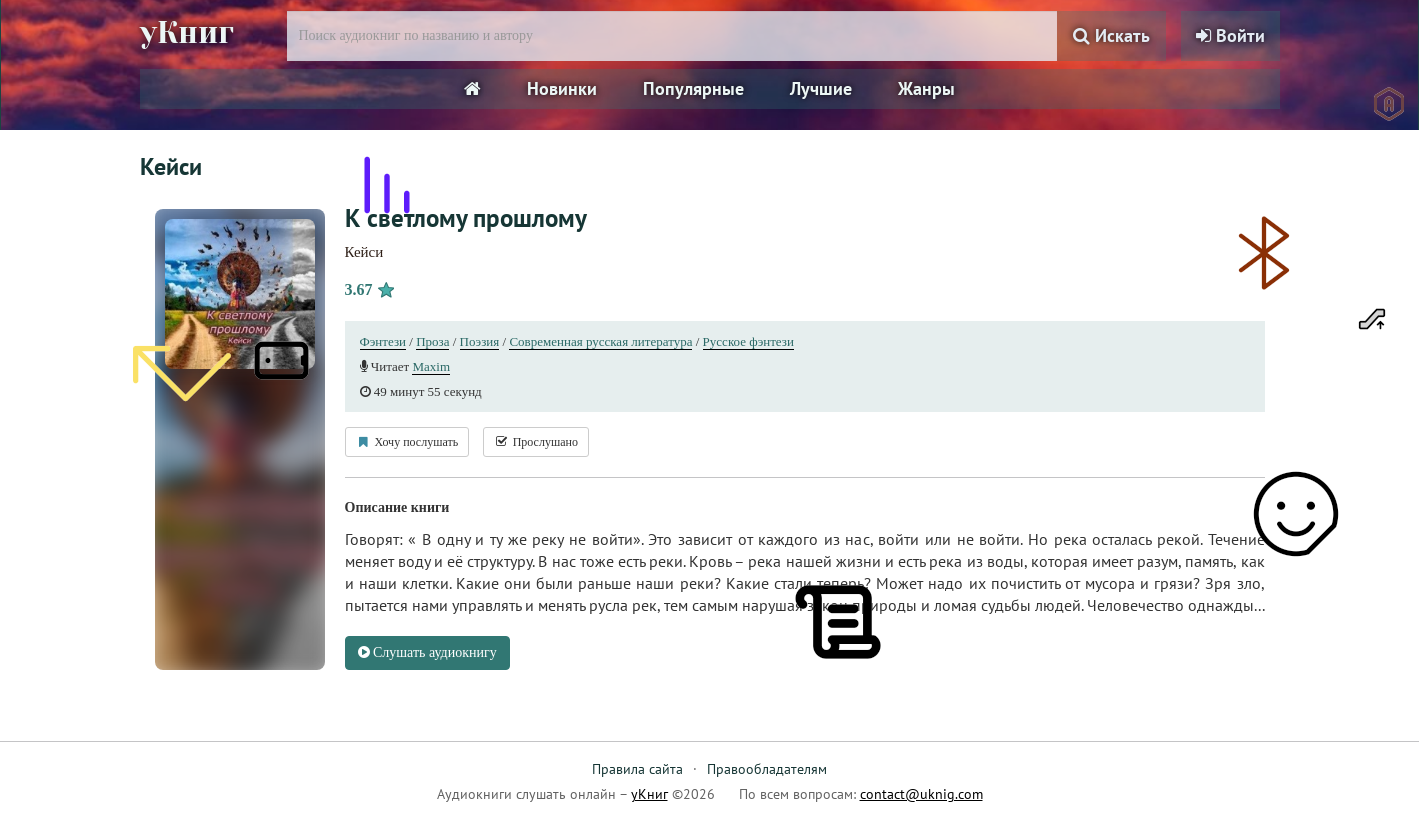  I want to click on rotate device to landscape mode, so click(281, 360).